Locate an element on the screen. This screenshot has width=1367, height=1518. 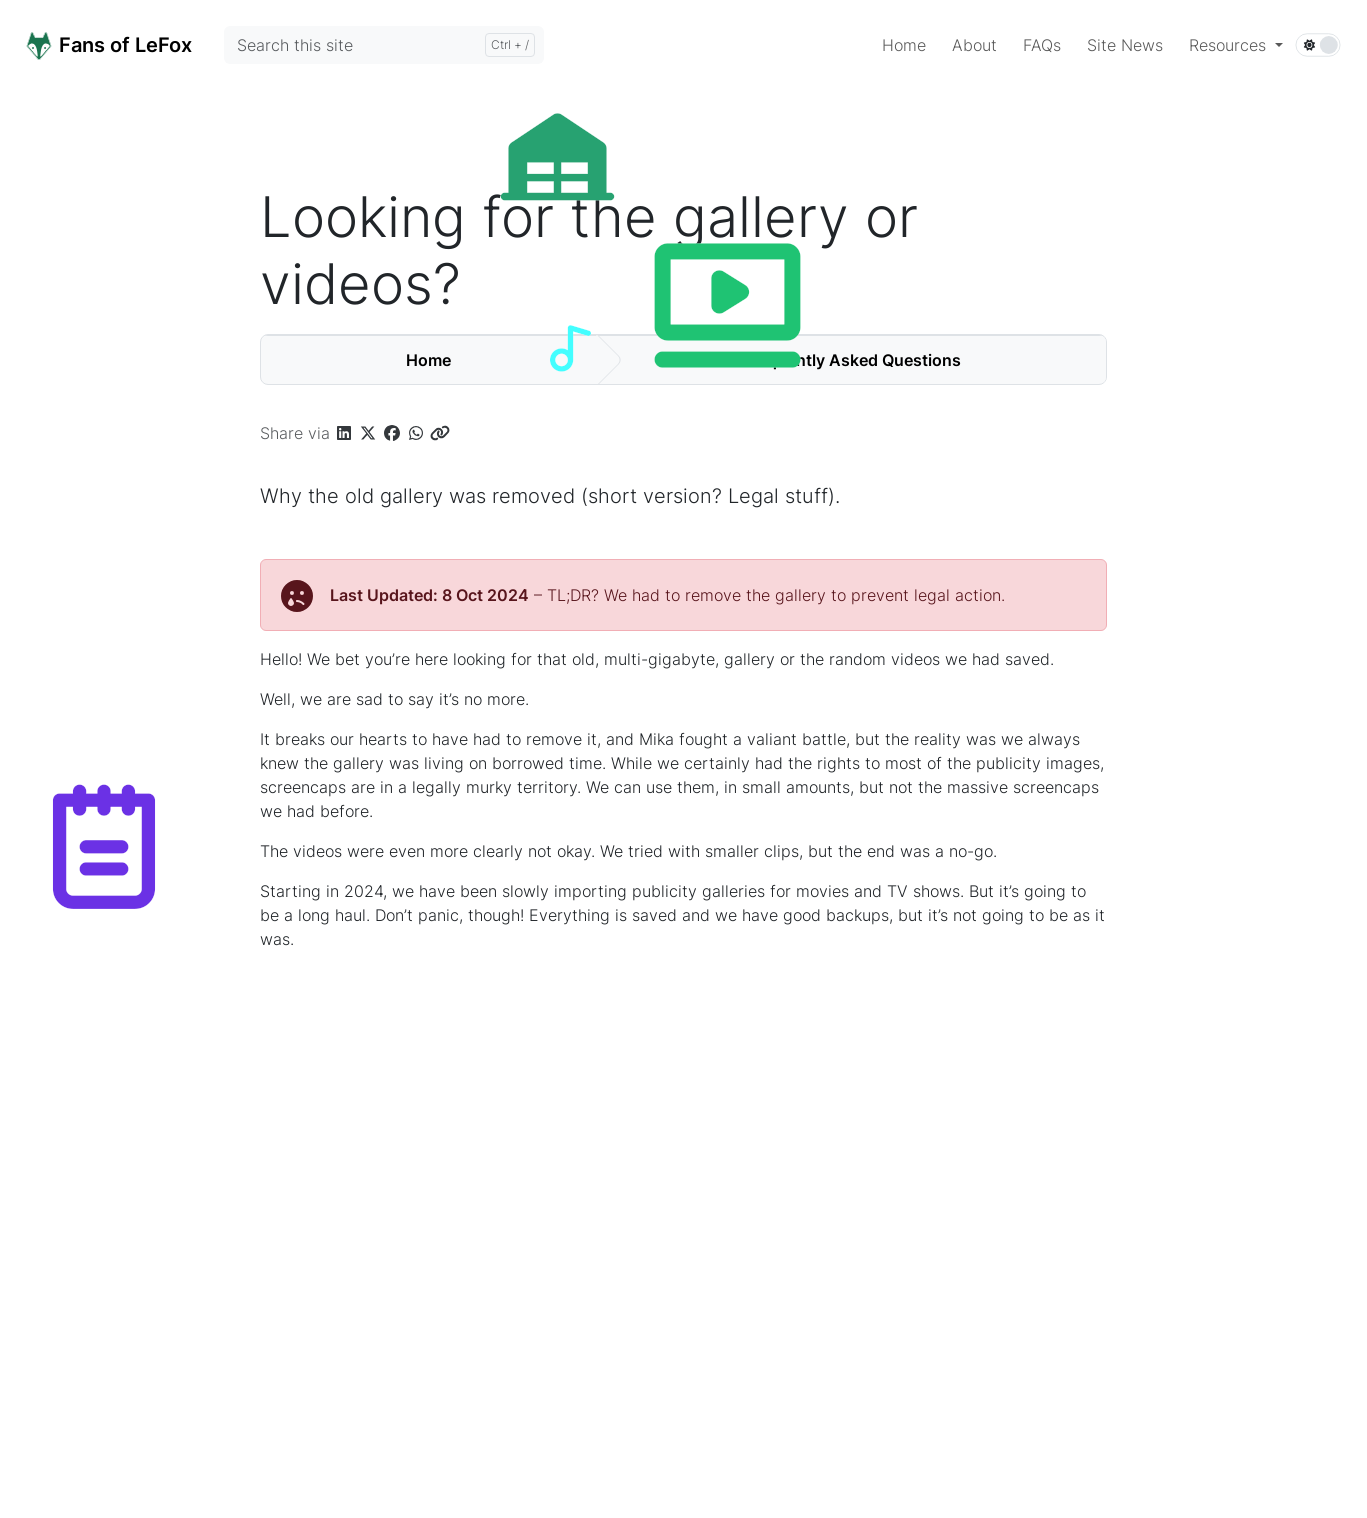
access music or audio player is located at coordinates (570, 347).